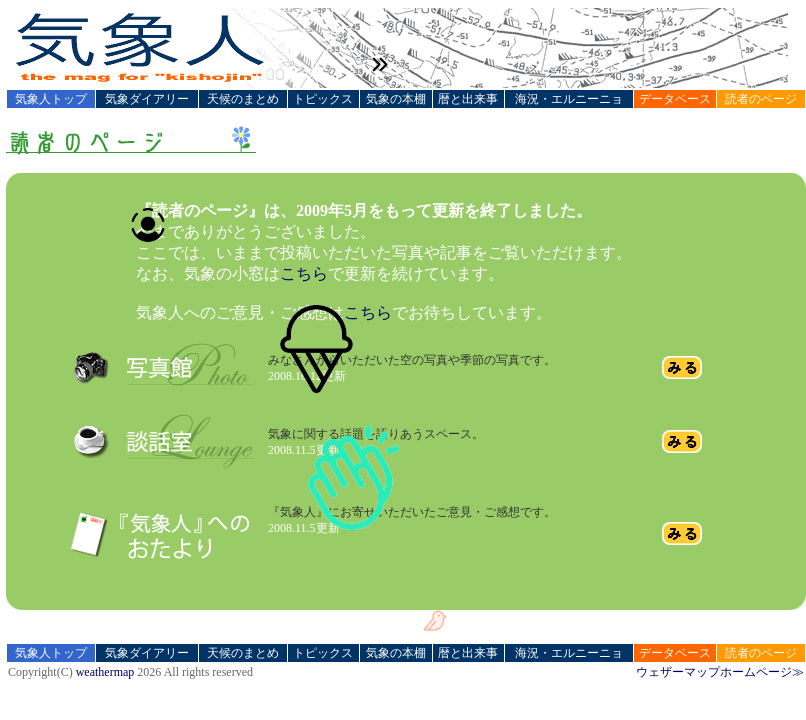 The image size is (806, 720). I want to click on applaud or show appreciation, so click(352, 478).